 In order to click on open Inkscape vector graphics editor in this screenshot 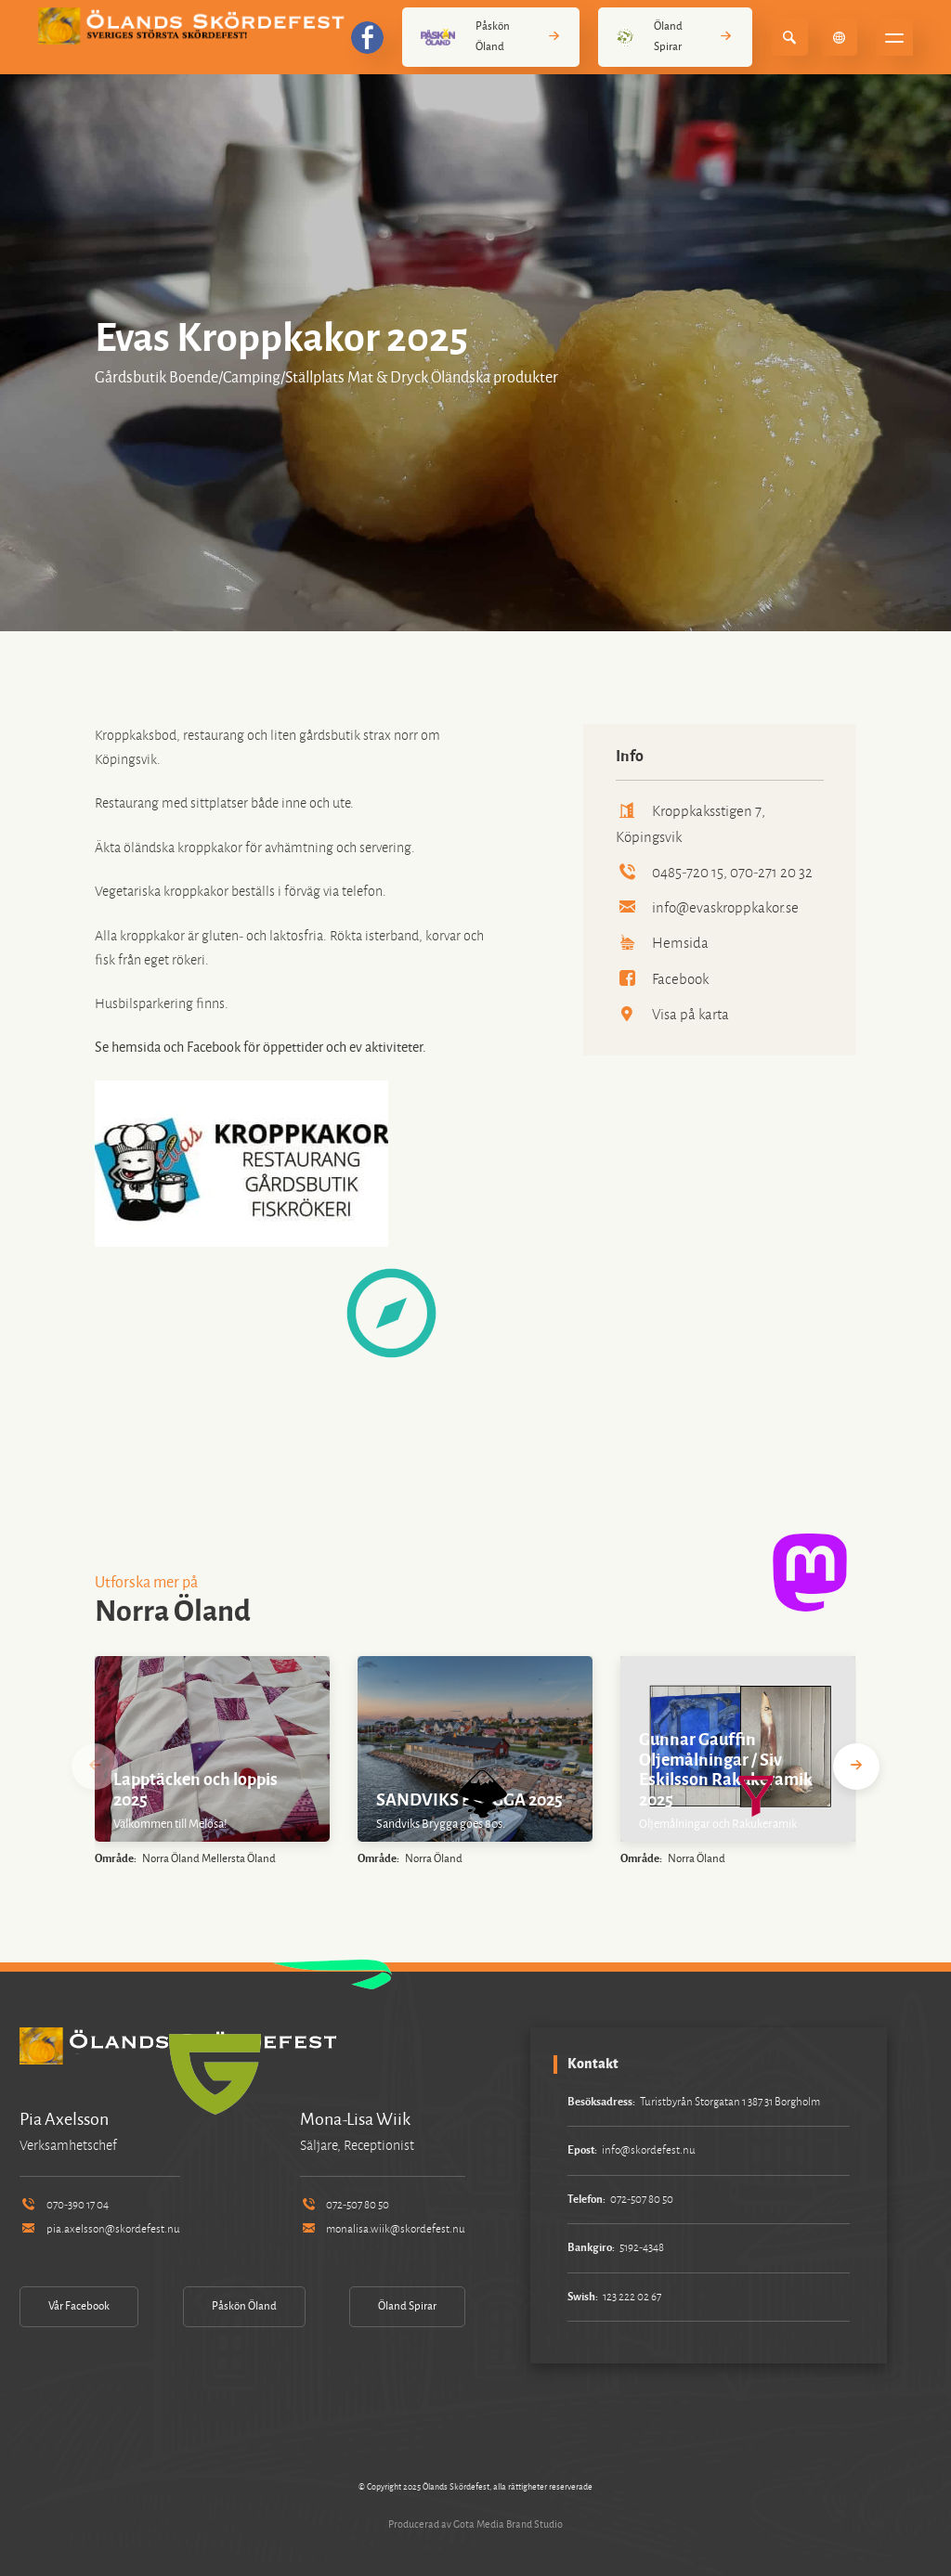, I will do `click(482, 1793)`.